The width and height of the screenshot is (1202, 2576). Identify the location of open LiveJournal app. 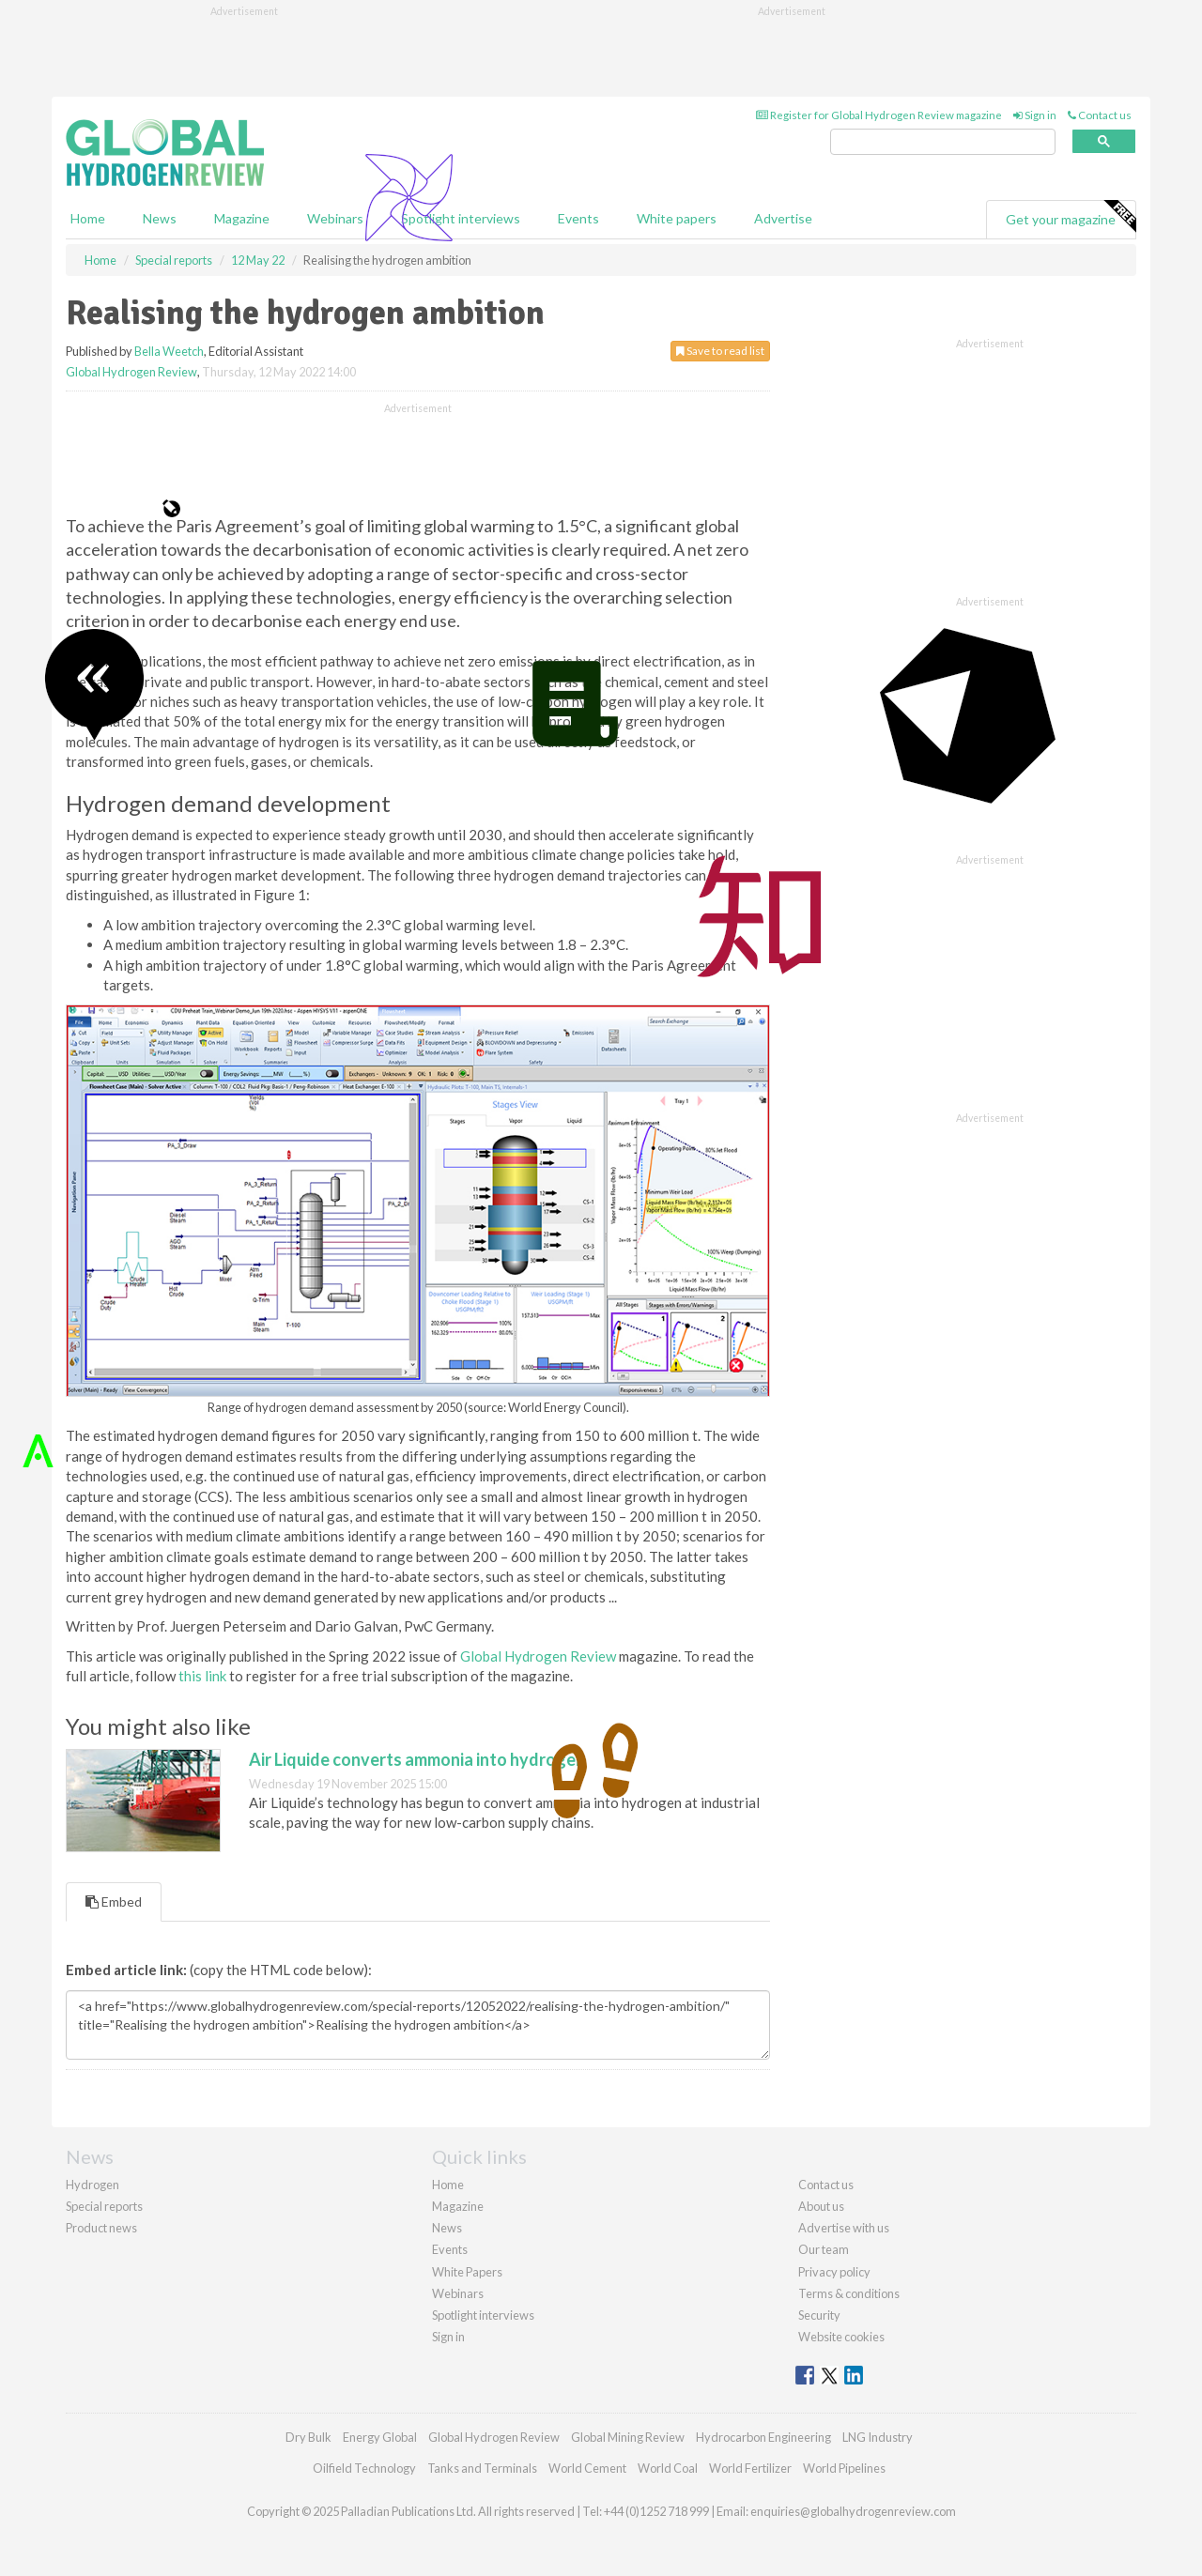
(171, 508).